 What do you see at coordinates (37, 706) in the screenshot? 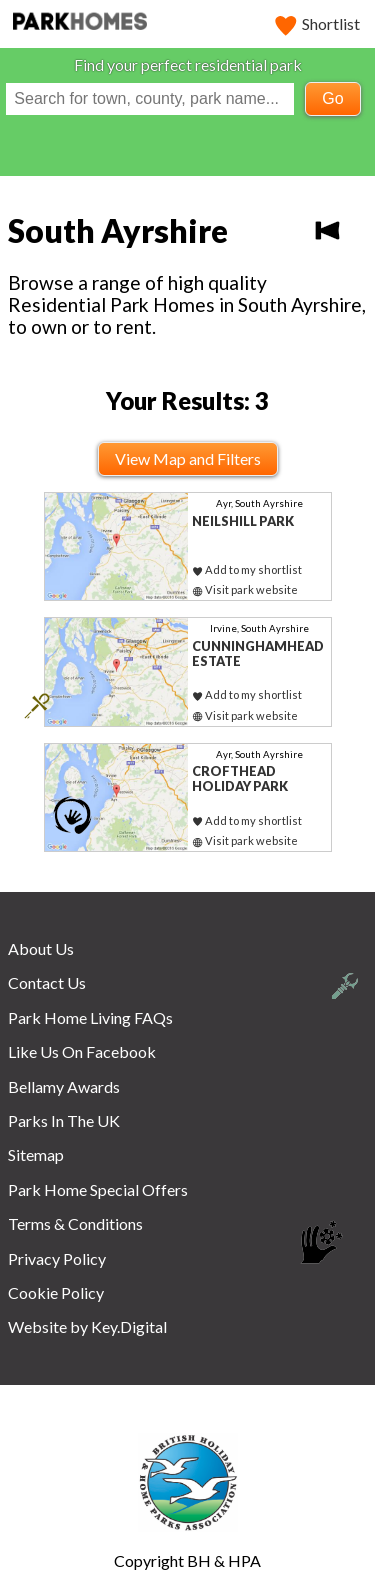
I see `millennium key item from yu-gi-oh series` at bounding box center [37, 706].